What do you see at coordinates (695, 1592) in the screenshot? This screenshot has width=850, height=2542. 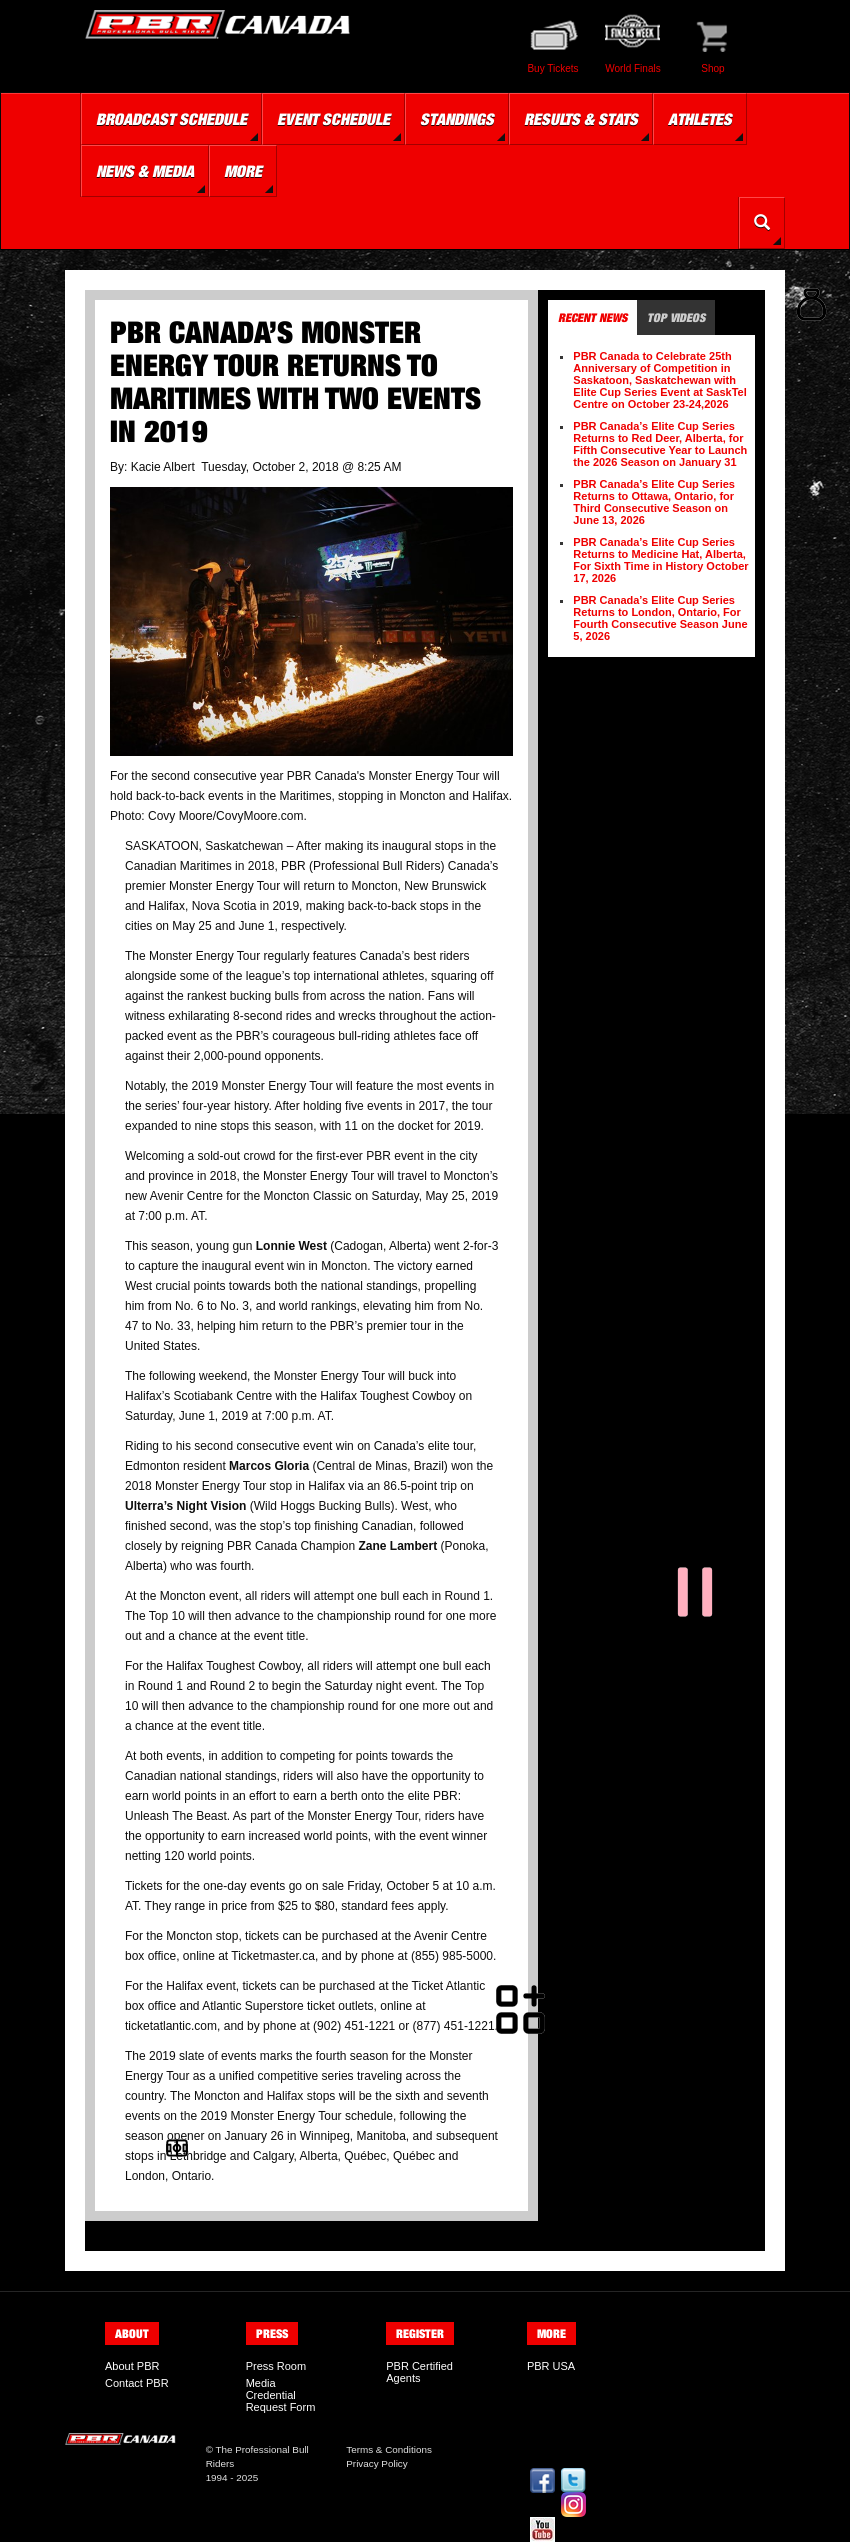 I see `pause media playback` at bounding box center [695, 1592].